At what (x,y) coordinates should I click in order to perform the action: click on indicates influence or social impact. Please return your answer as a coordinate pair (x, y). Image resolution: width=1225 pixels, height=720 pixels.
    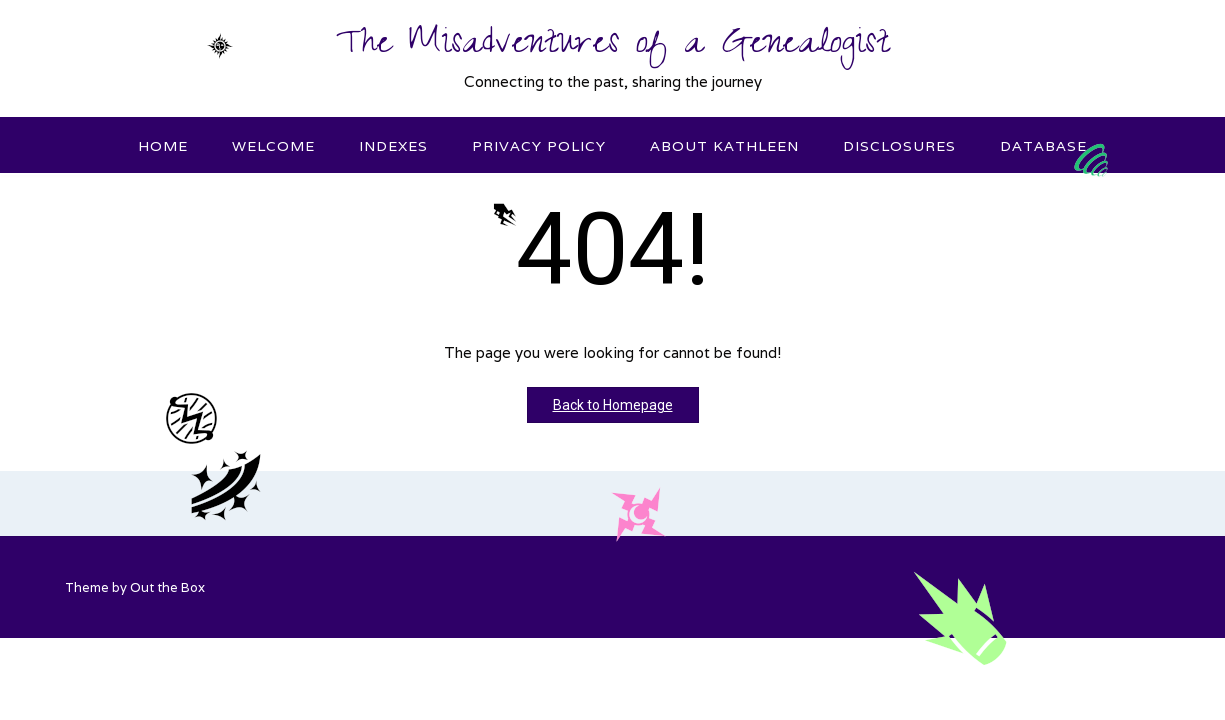
    Looking at the image, I should click on (959, 618).